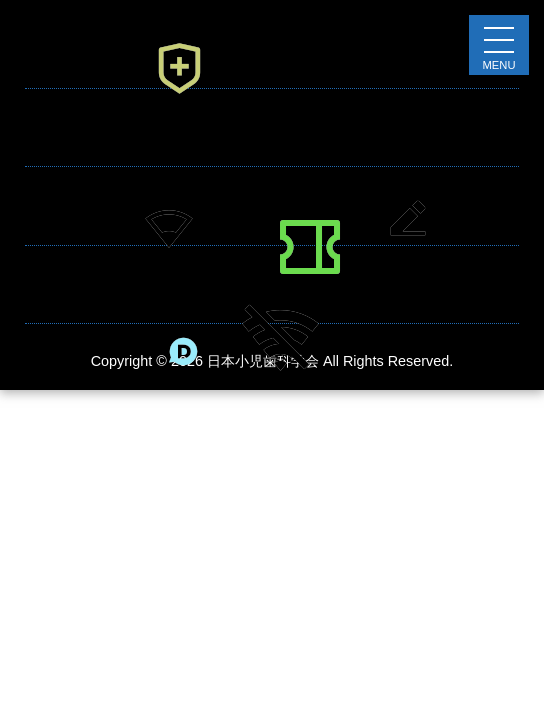 Image resolution: width=544 pixels, height=720 pixels. Describe the element at coordinates (280, 340) in the screenshot. I see `indicates no wifi connection available` at that location.